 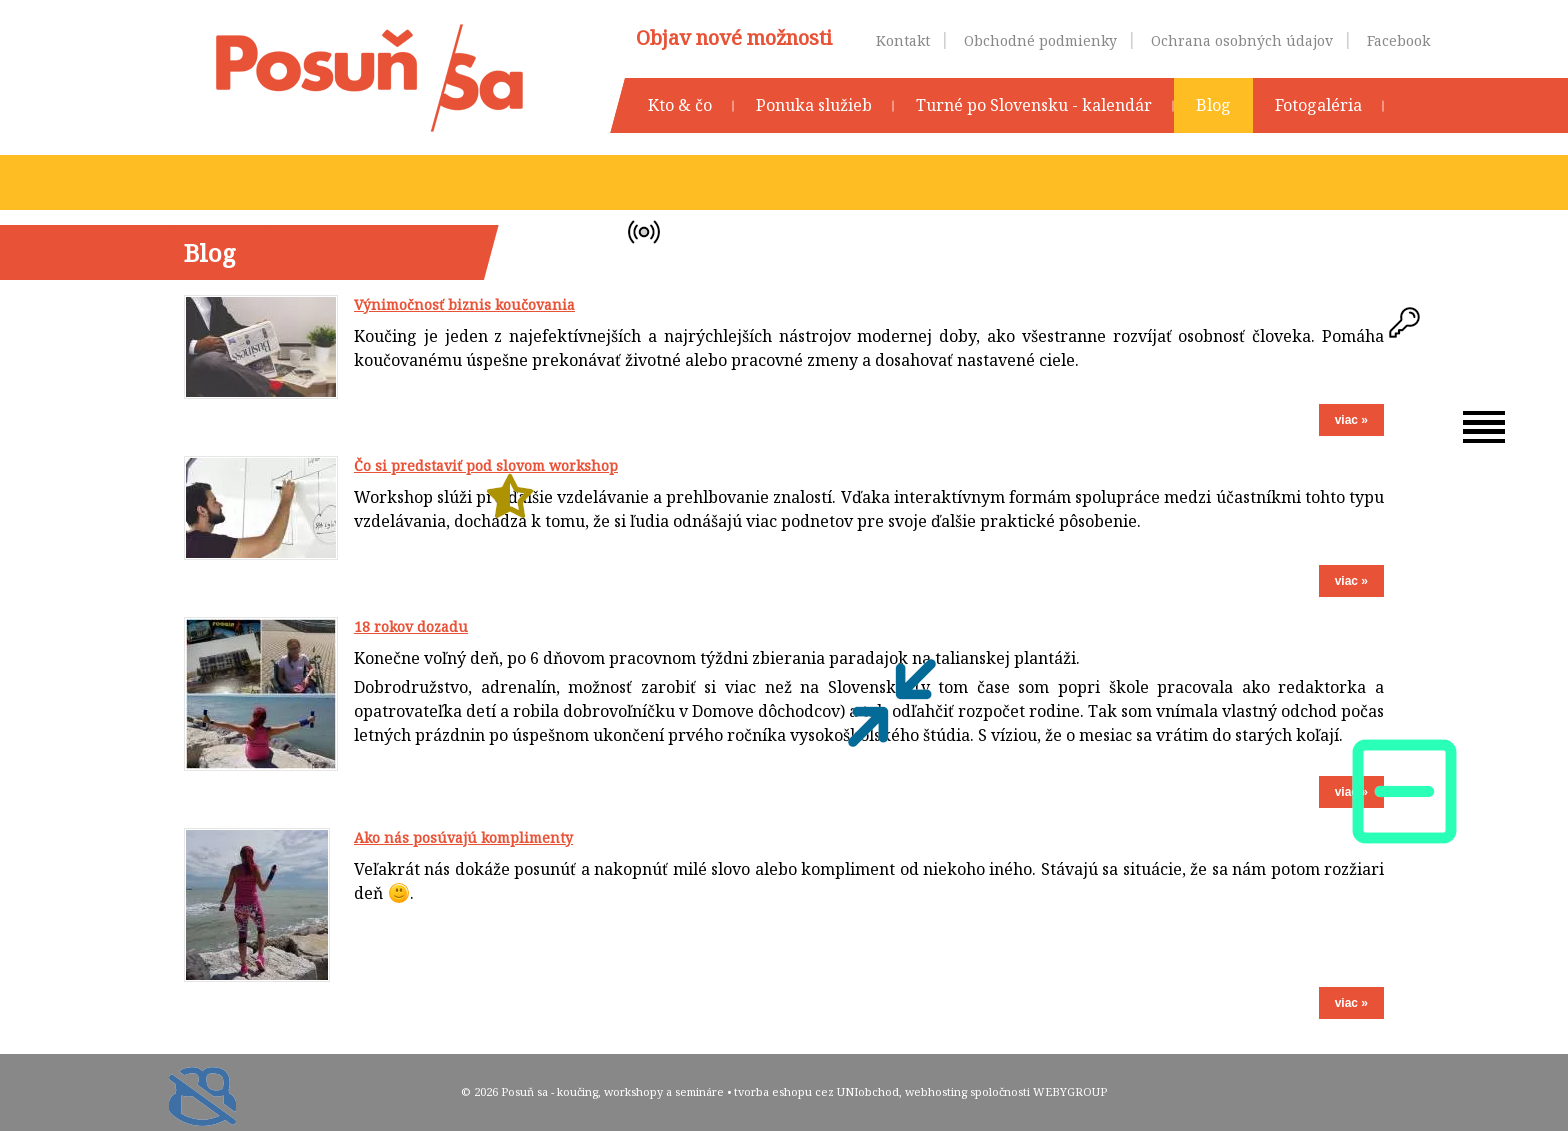 I want to click on remove a file from the diff view, so click(x=1404, y=791).